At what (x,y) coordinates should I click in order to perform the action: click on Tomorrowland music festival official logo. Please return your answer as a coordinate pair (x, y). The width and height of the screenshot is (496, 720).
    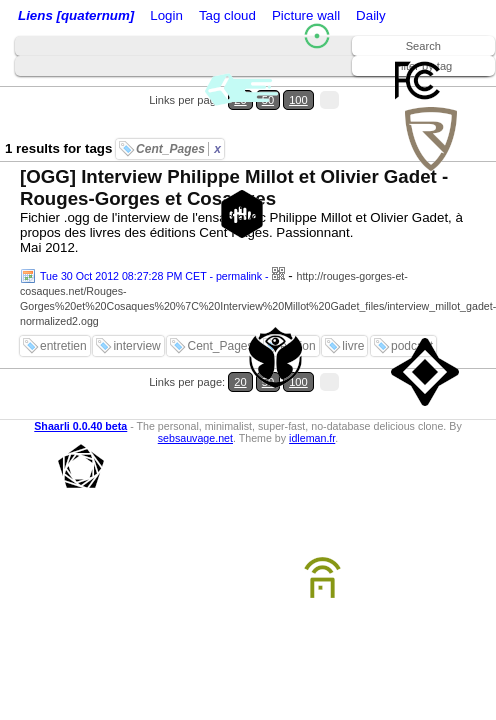
    Looking at the image, I should click on (275, 357).